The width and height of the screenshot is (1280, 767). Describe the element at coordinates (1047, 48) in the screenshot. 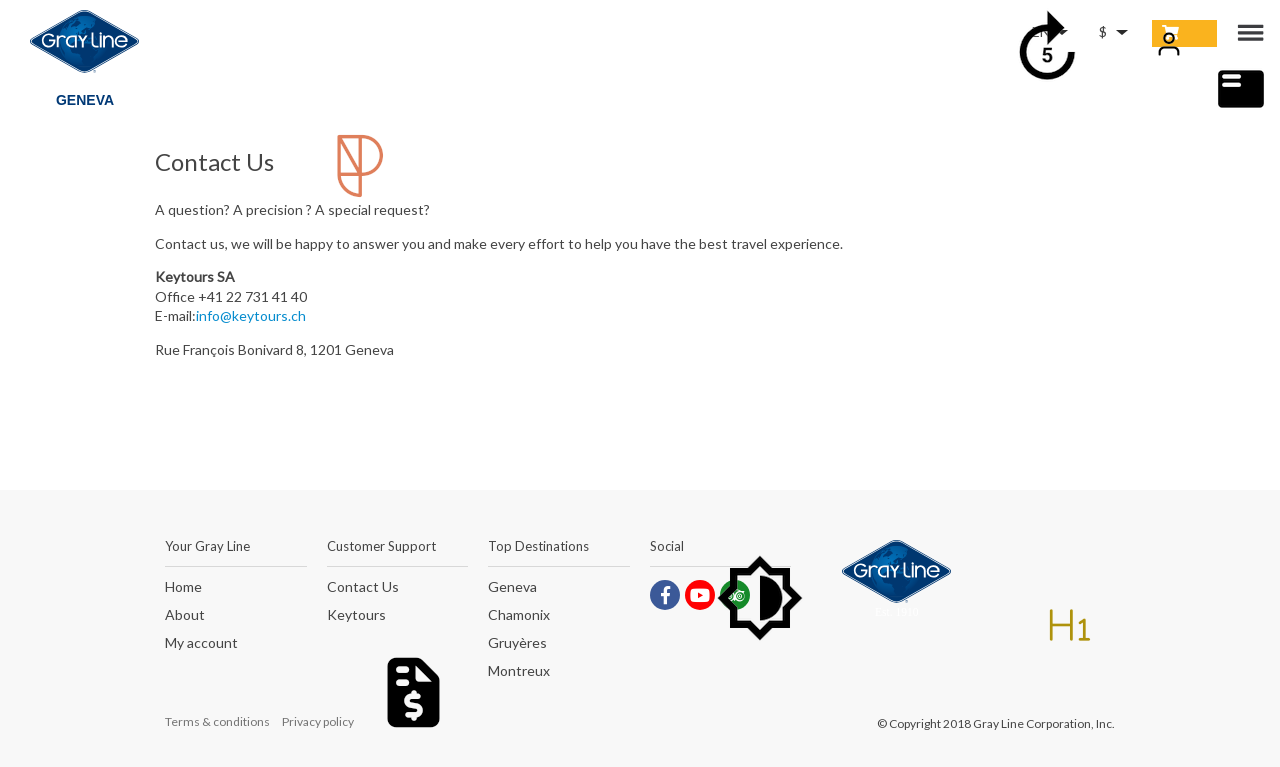

I see `skip forward 5 seconds in media playback` at that location.